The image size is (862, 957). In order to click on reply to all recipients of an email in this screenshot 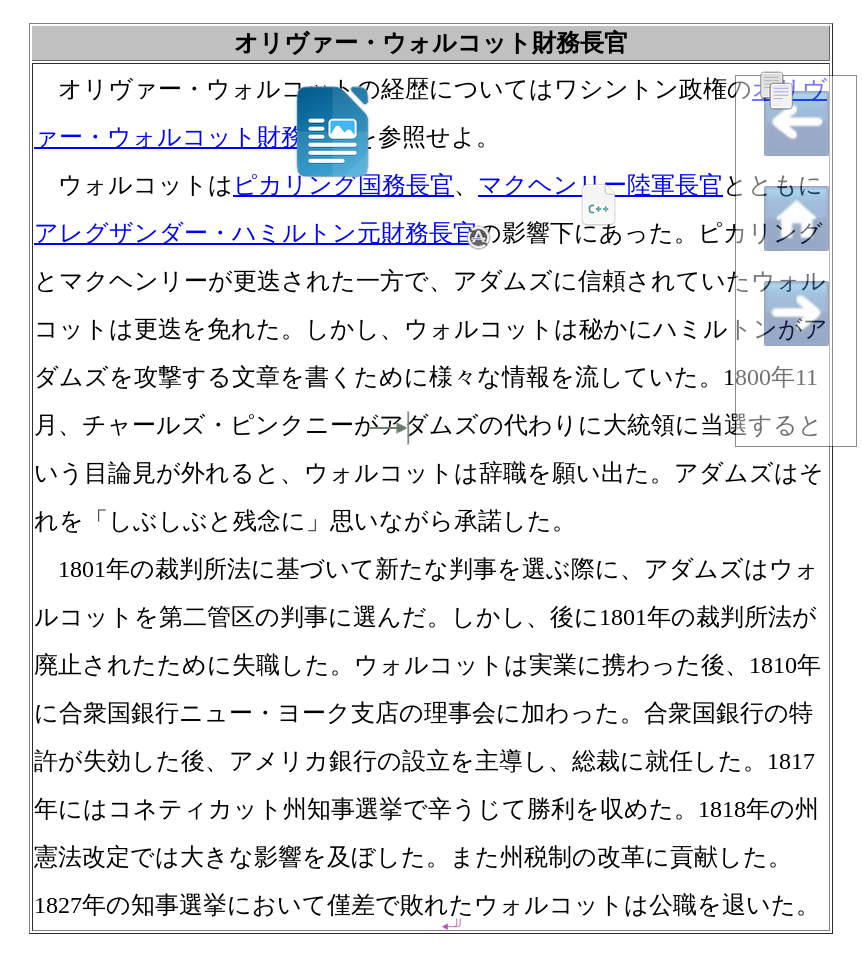, I will do `click(451, 924)`.